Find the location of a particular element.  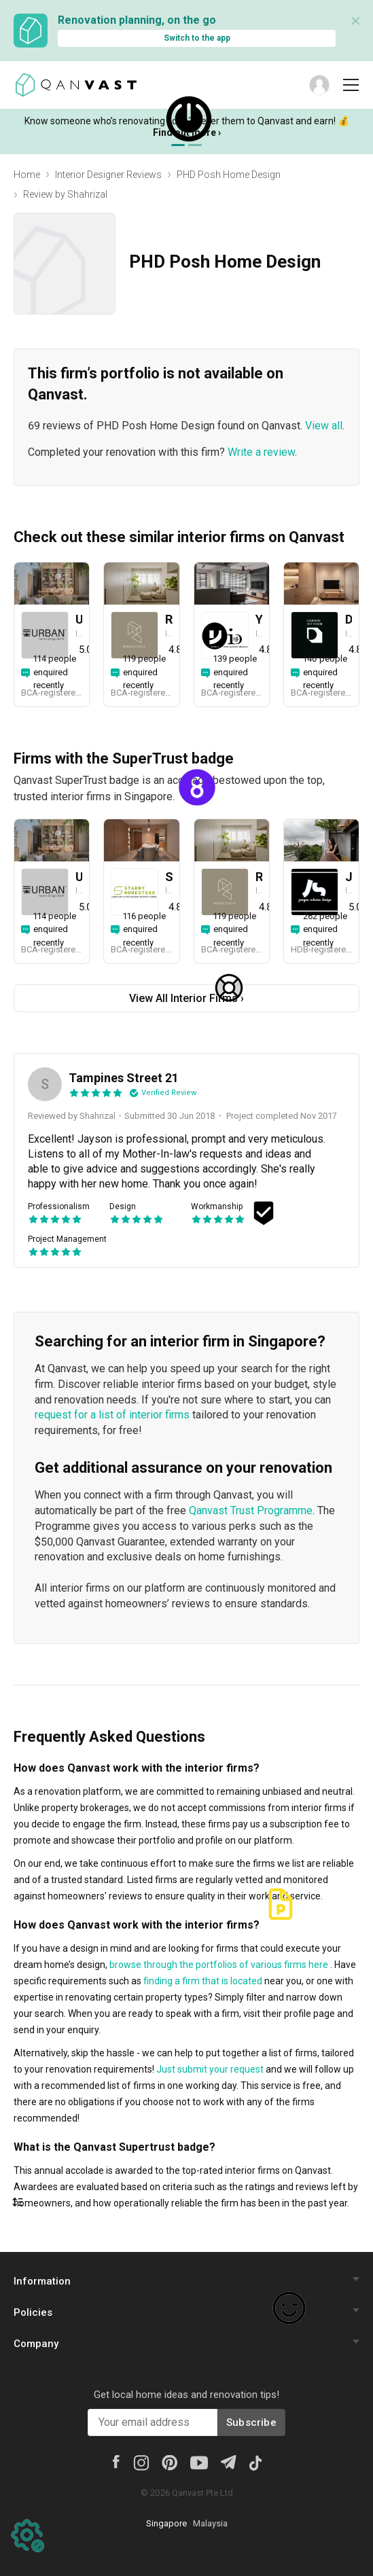

indicates step 8 in a multi-step process is located at coordinates (197, 787).